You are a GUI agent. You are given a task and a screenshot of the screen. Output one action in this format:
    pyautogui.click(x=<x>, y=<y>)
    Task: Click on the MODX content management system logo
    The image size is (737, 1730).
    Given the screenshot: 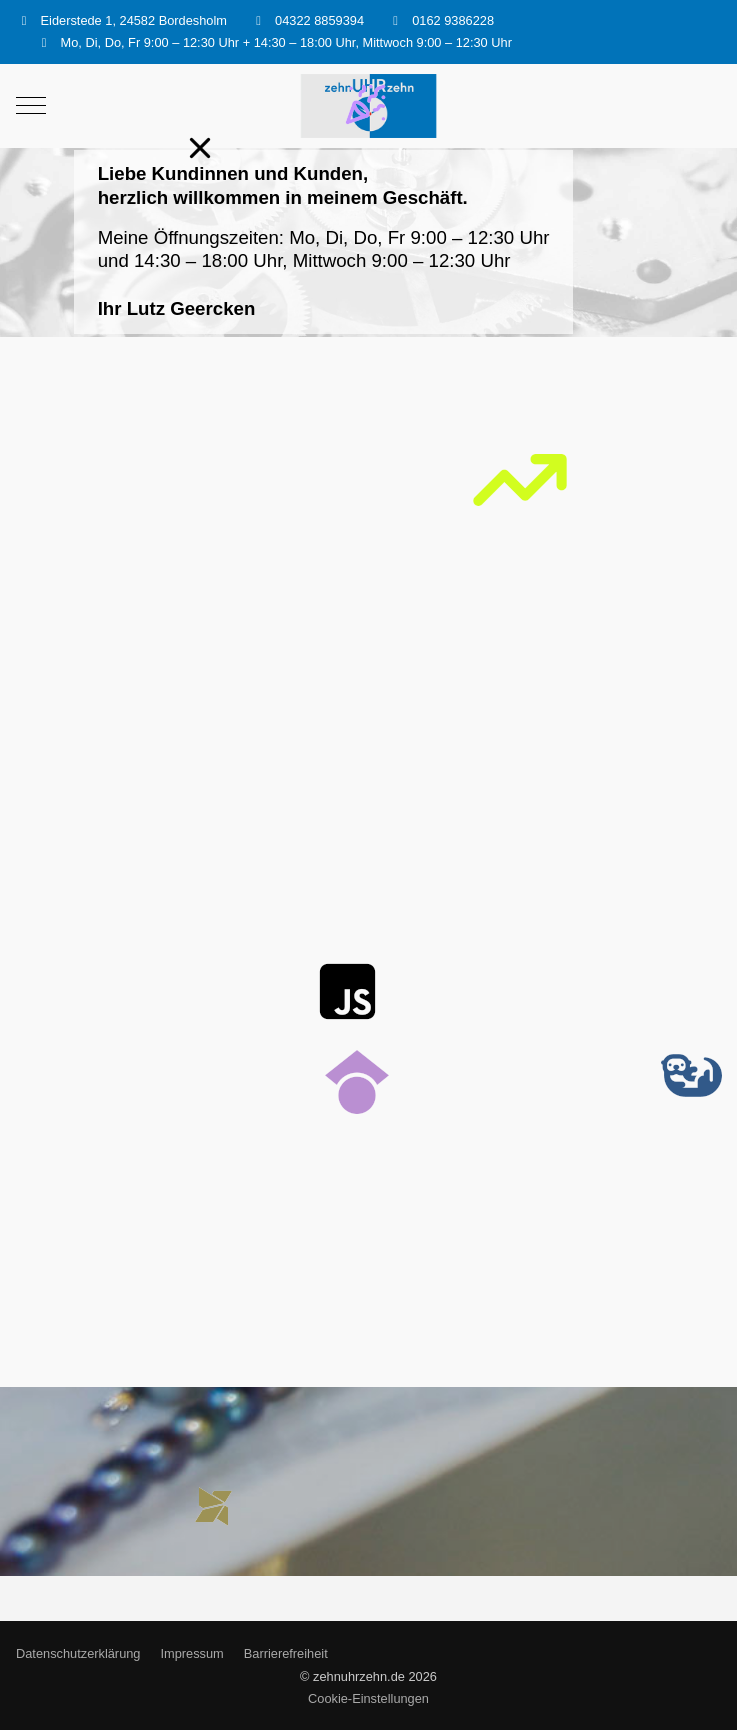 What is the action you would take?
    pyautogui.click(x=213, y=1506)
    